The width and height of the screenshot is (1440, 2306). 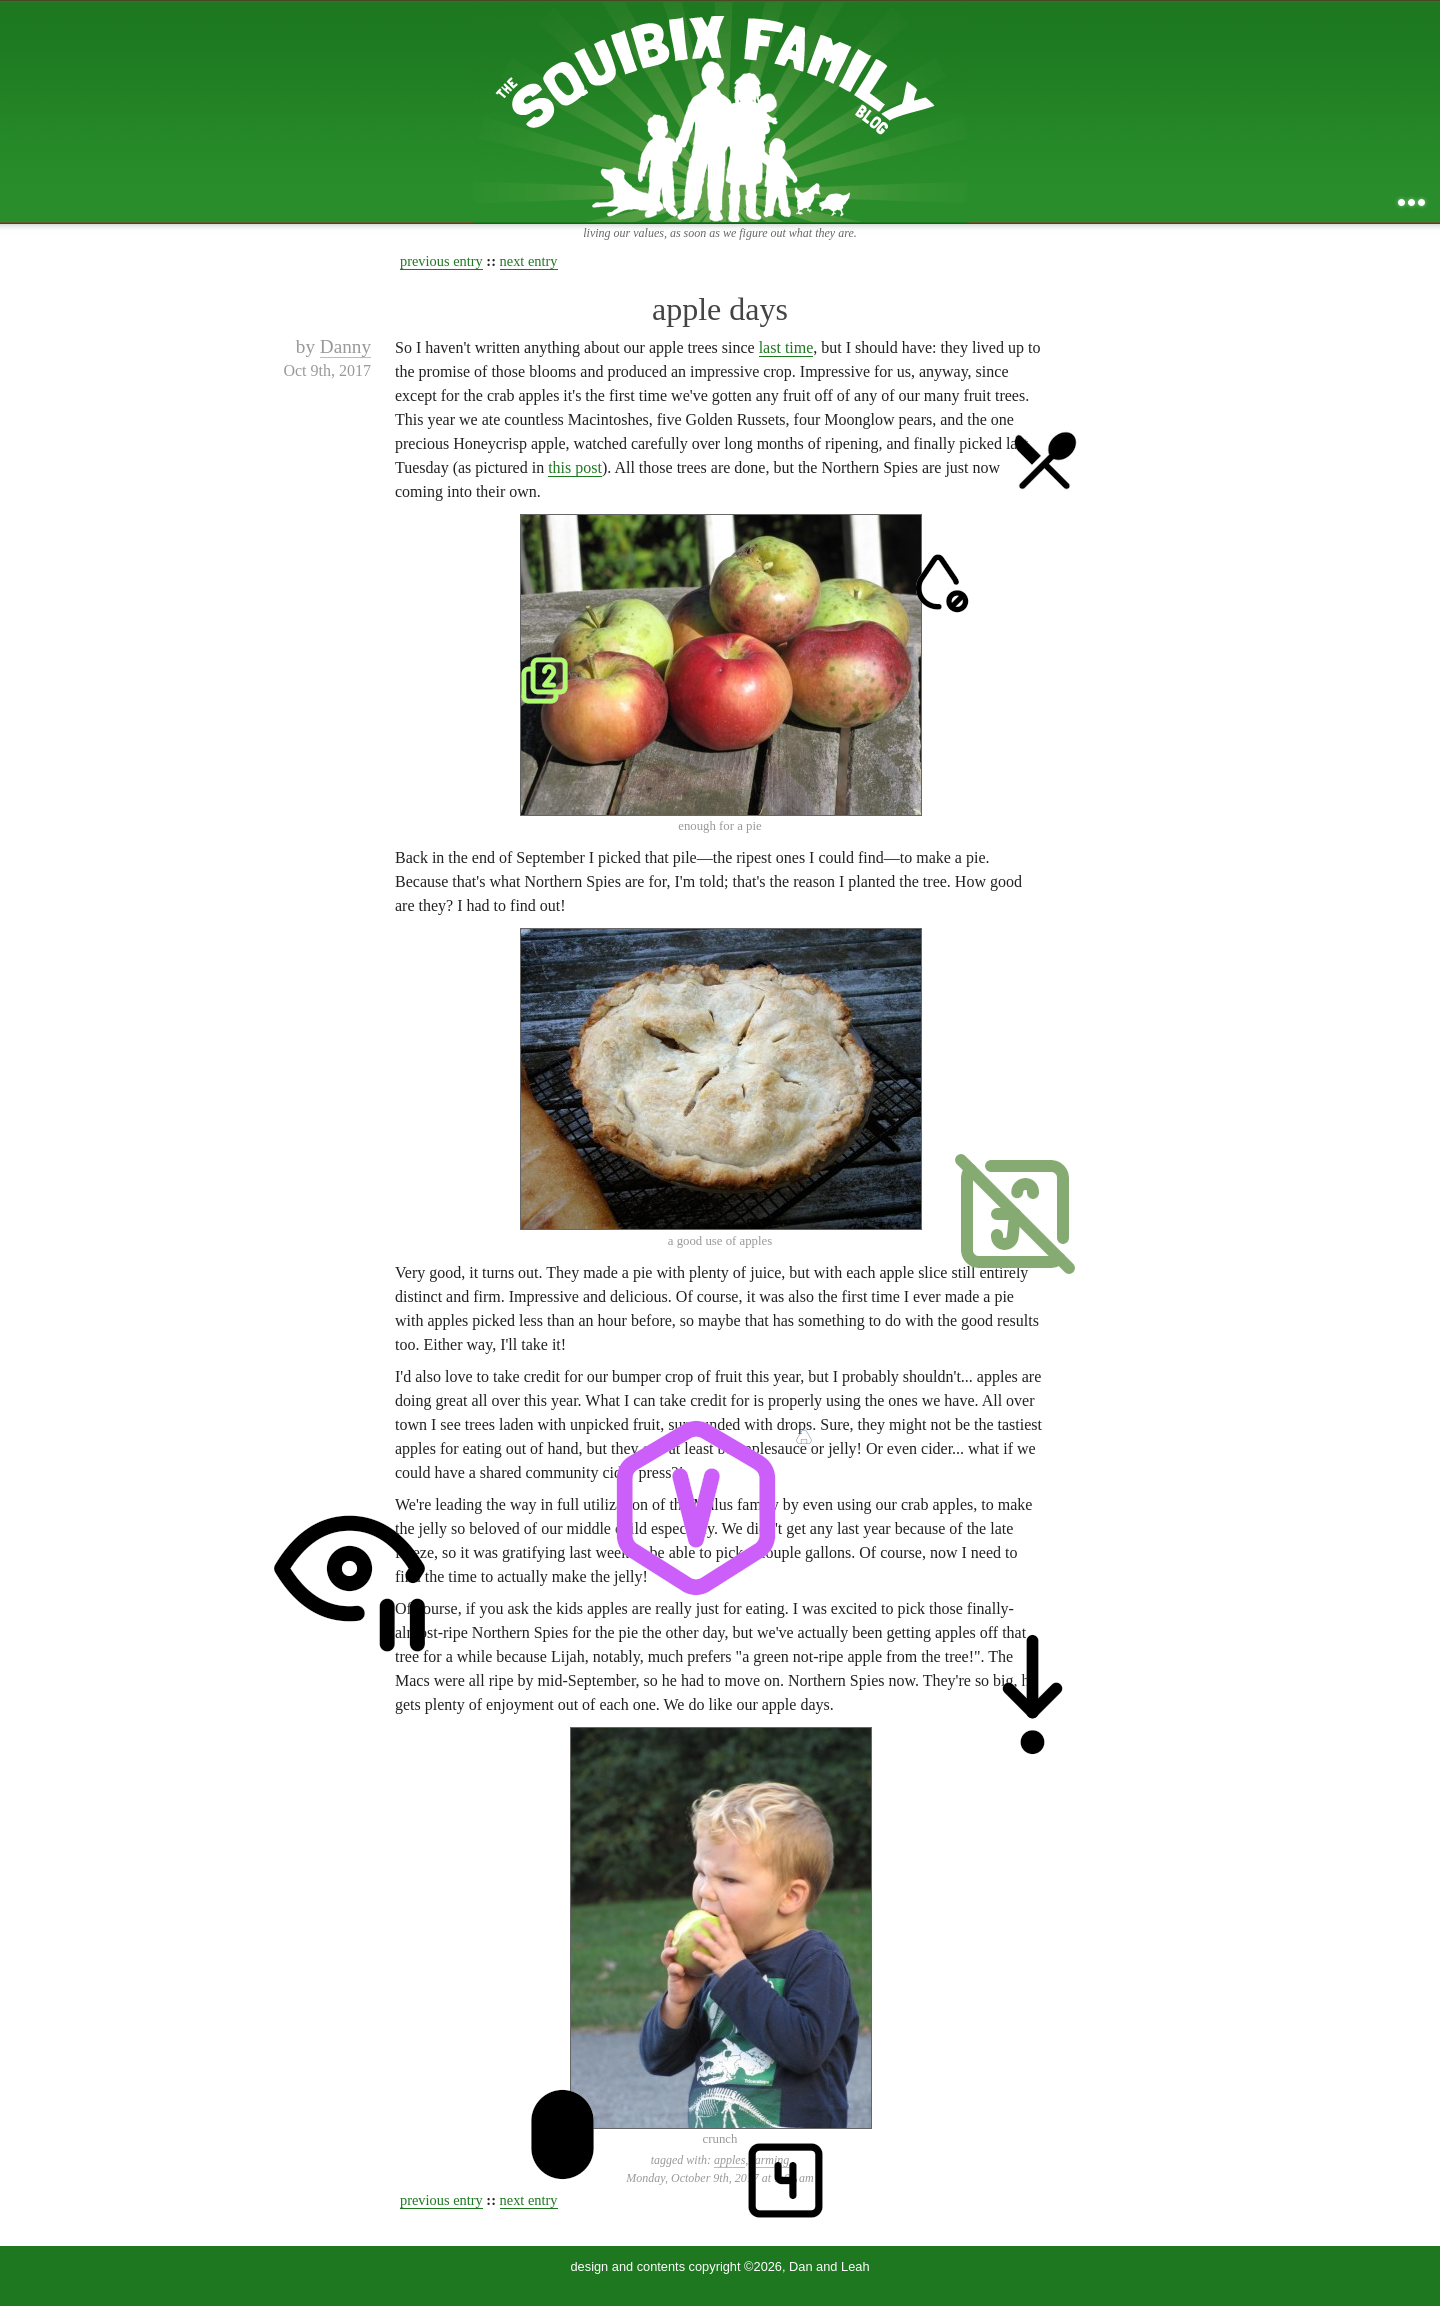 What do you see at coordinates (804, 1437) in the screenshot?
I see `browse Japanese food options` at bounding box center [804, 1437].